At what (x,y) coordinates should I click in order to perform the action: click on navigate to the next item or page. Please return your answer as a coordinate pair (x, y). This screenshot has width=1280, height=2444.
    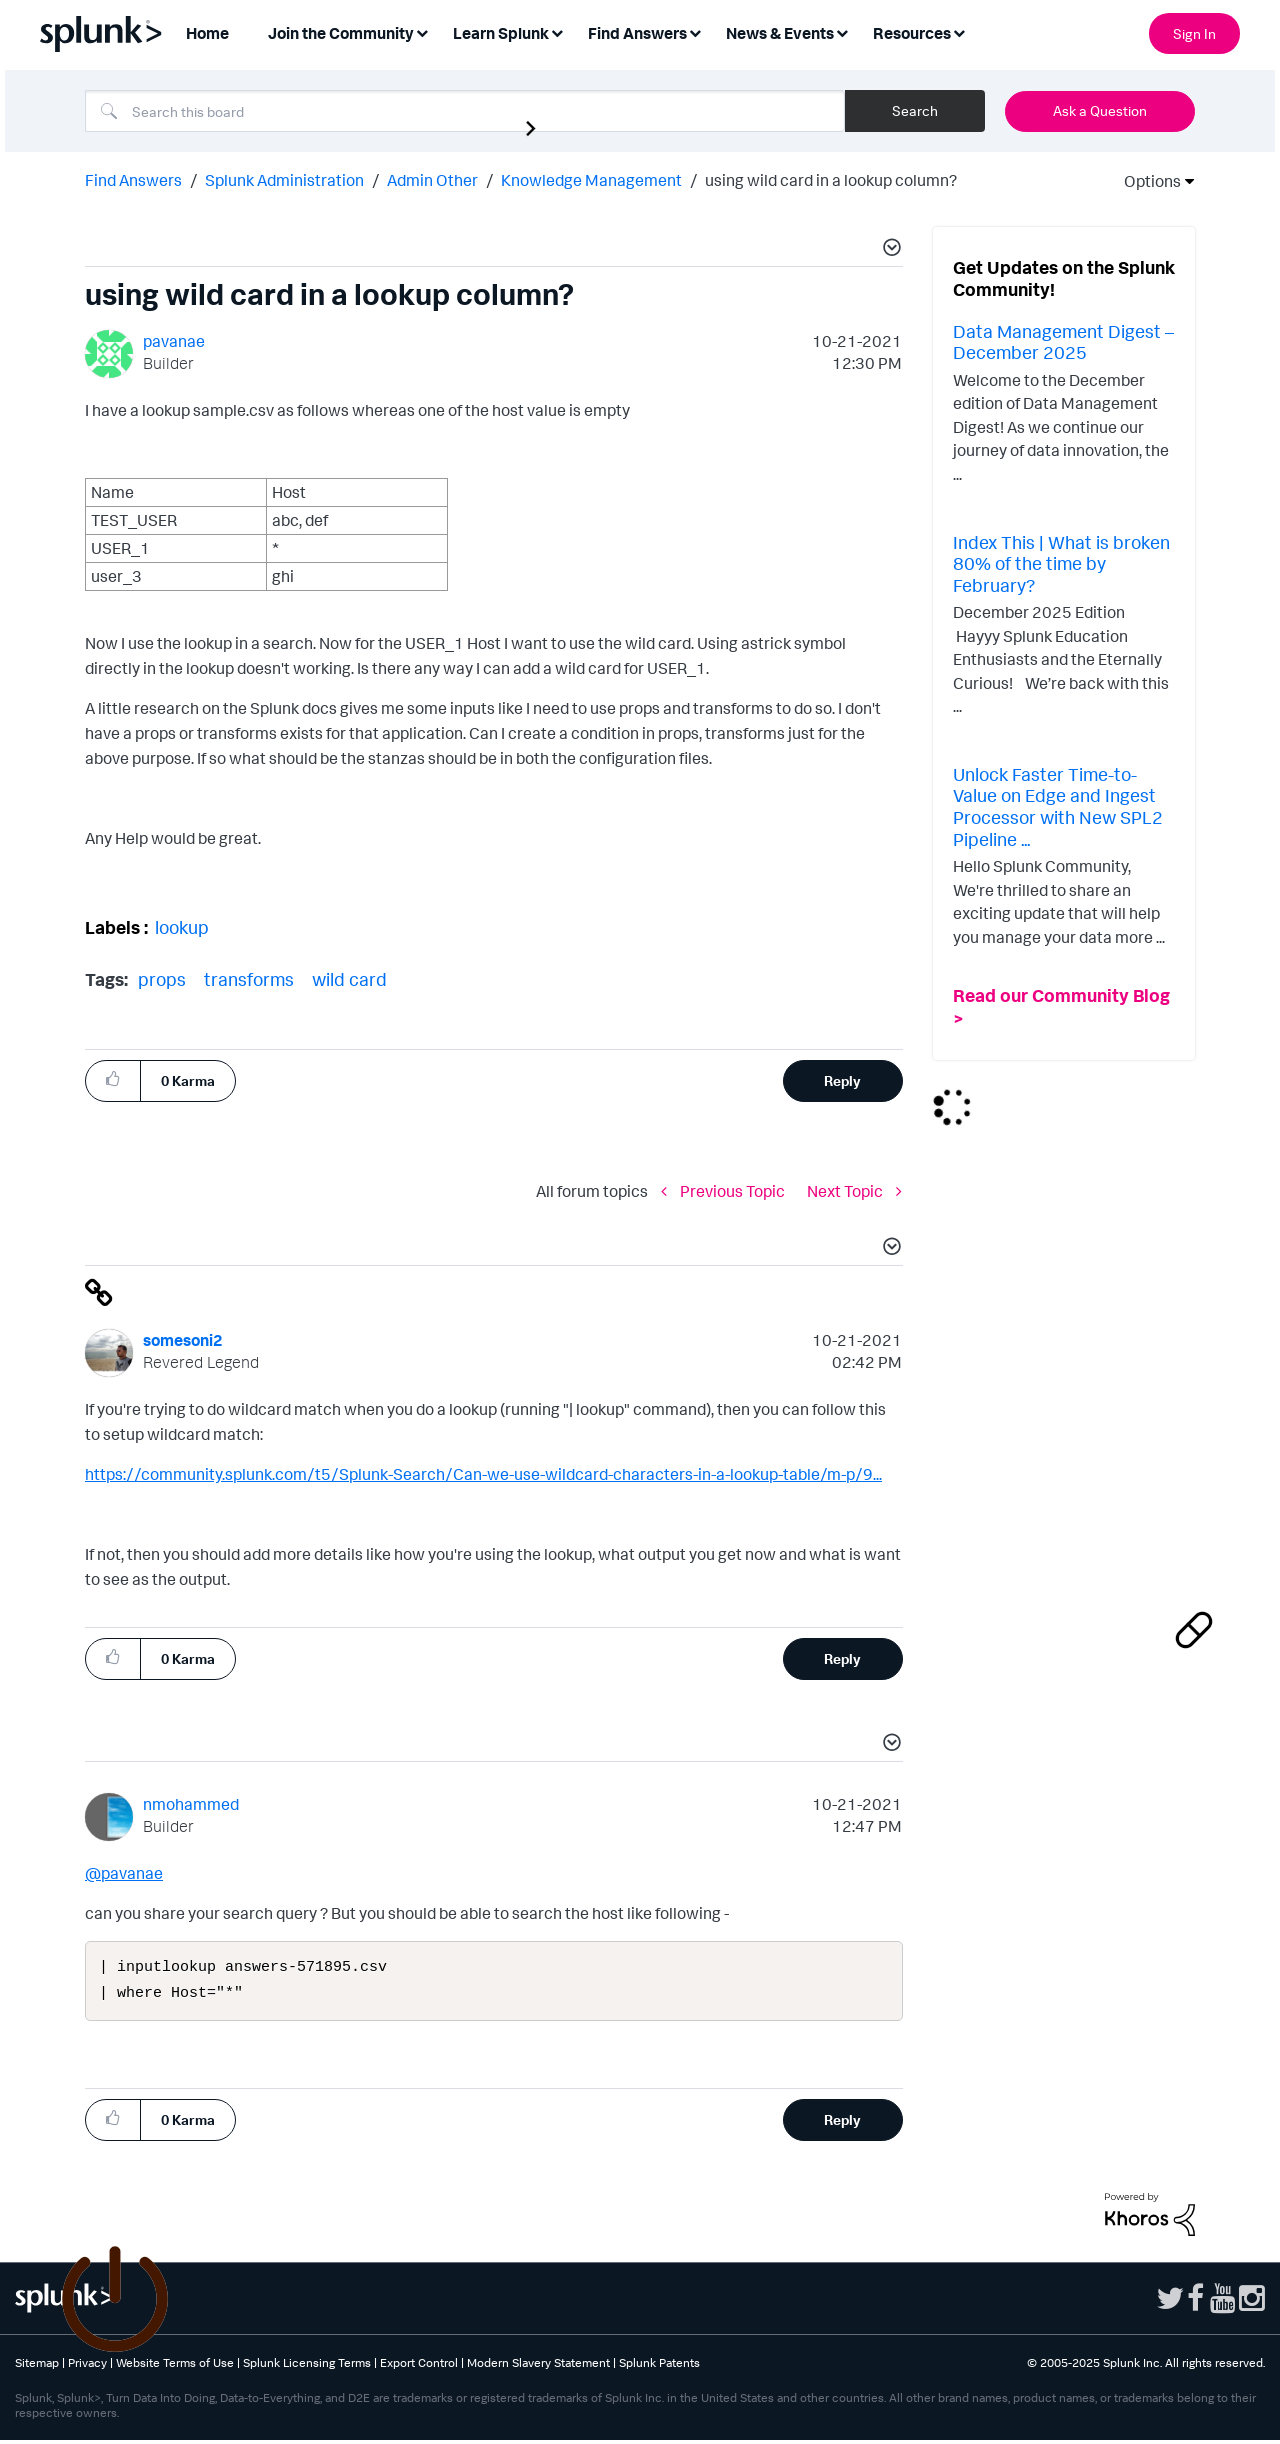
    Looking at the image, I should click on (530, 128).